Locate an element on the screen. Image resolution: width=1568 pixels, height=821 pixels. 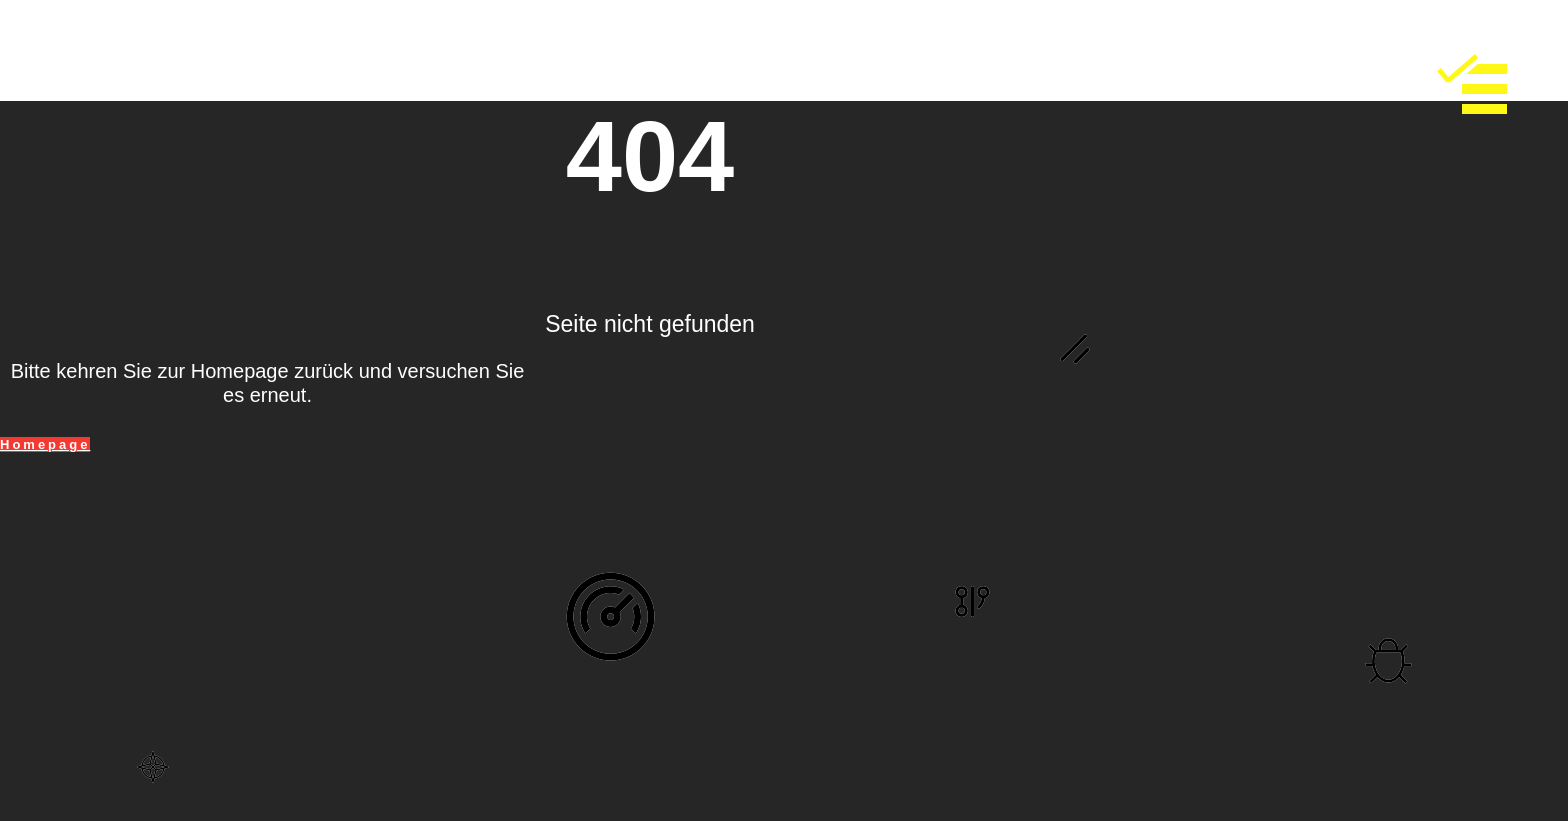
access the dashboard overview is located at coordinates (614, 620).